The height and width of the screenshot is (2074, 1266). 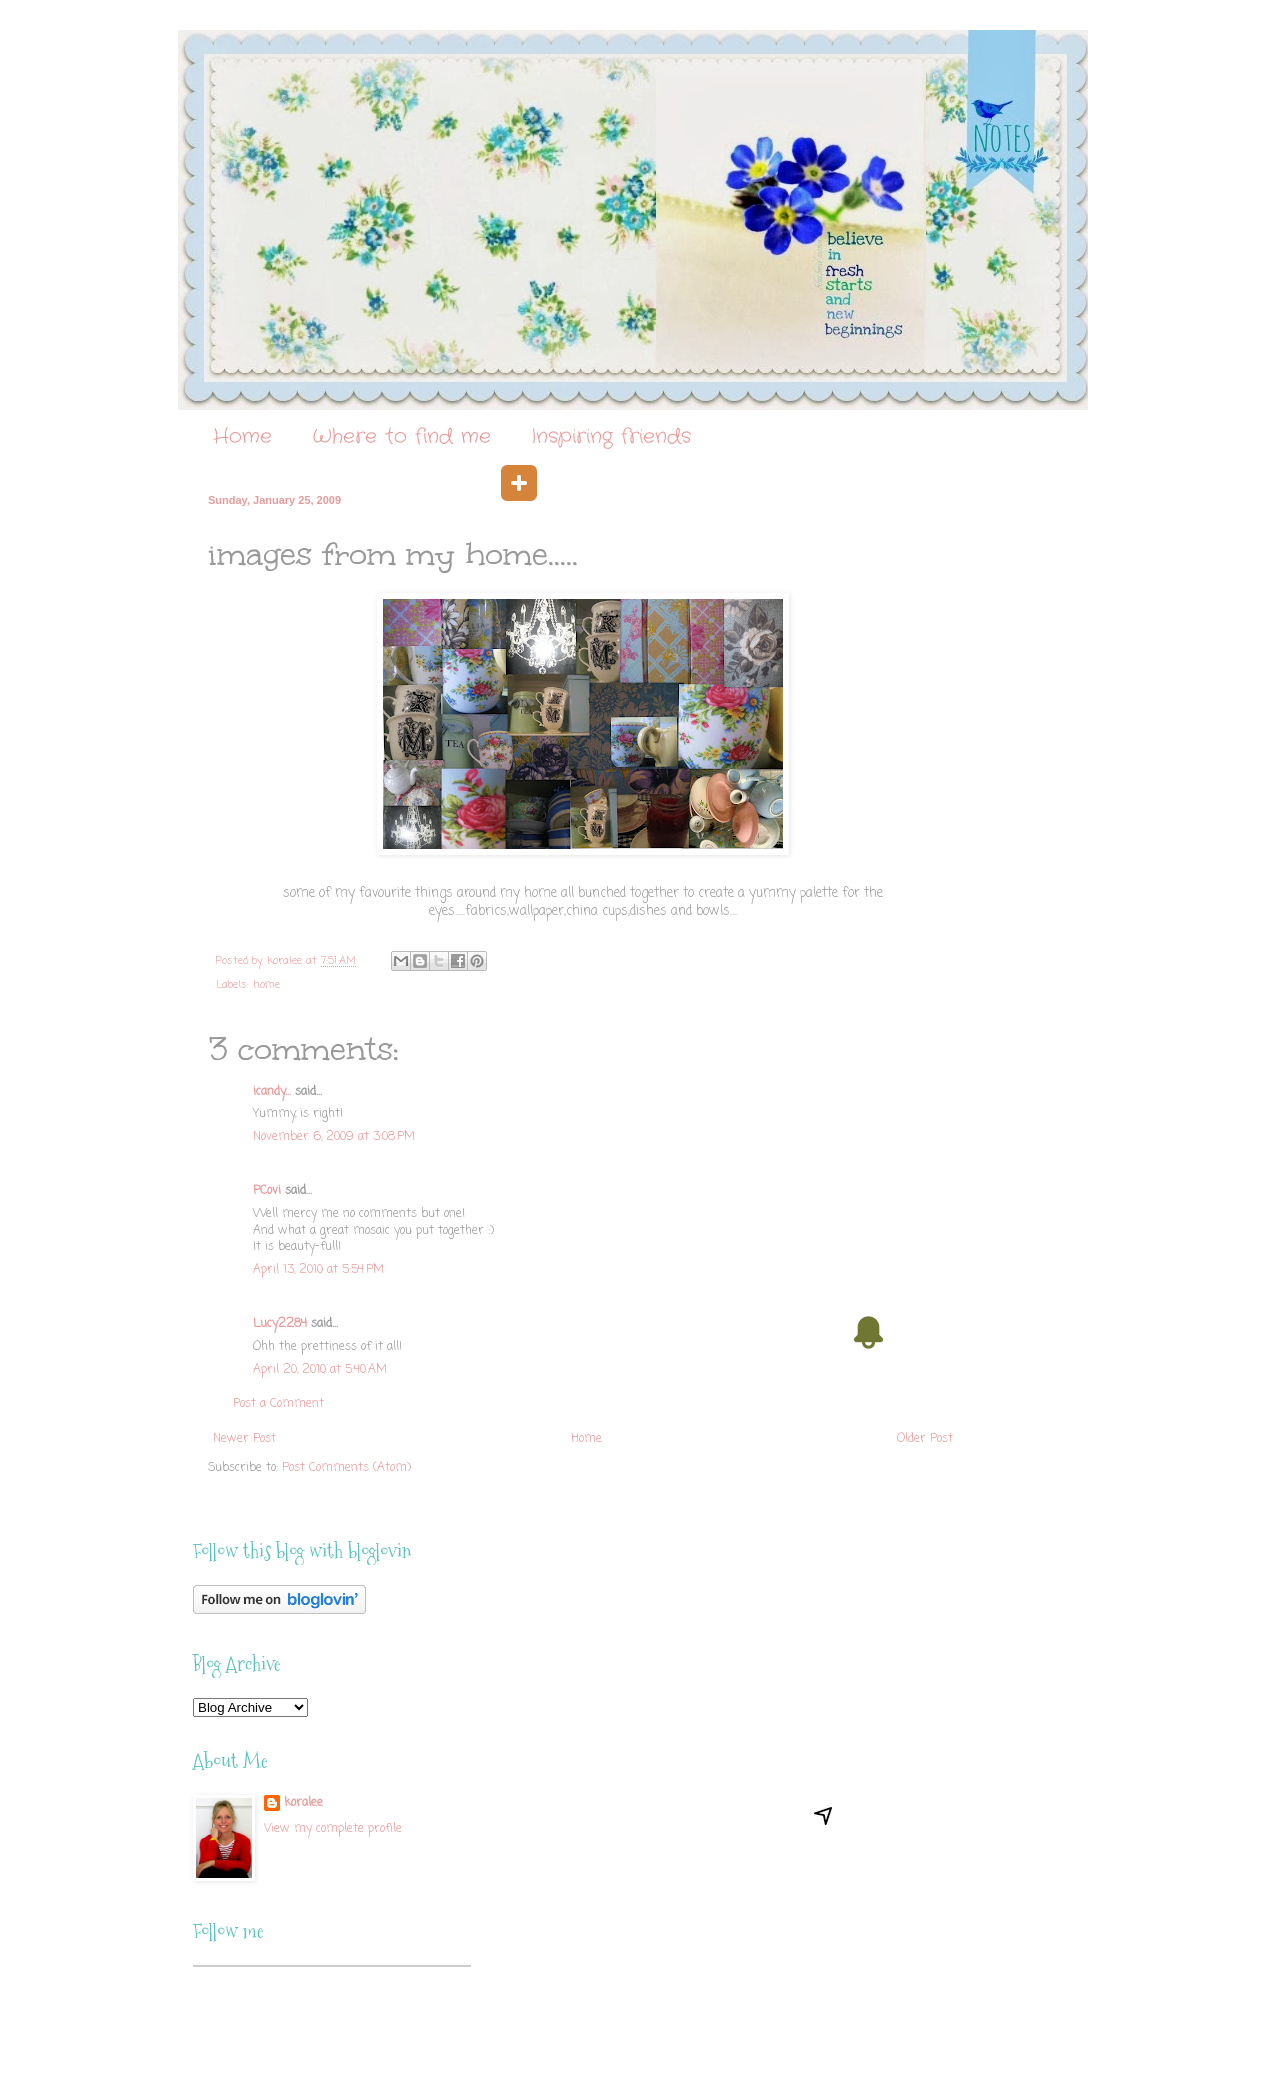 What do you see at coordinates (519, 483) in the screenshot?
I see `add a new item` at bounding box center [519, 483].